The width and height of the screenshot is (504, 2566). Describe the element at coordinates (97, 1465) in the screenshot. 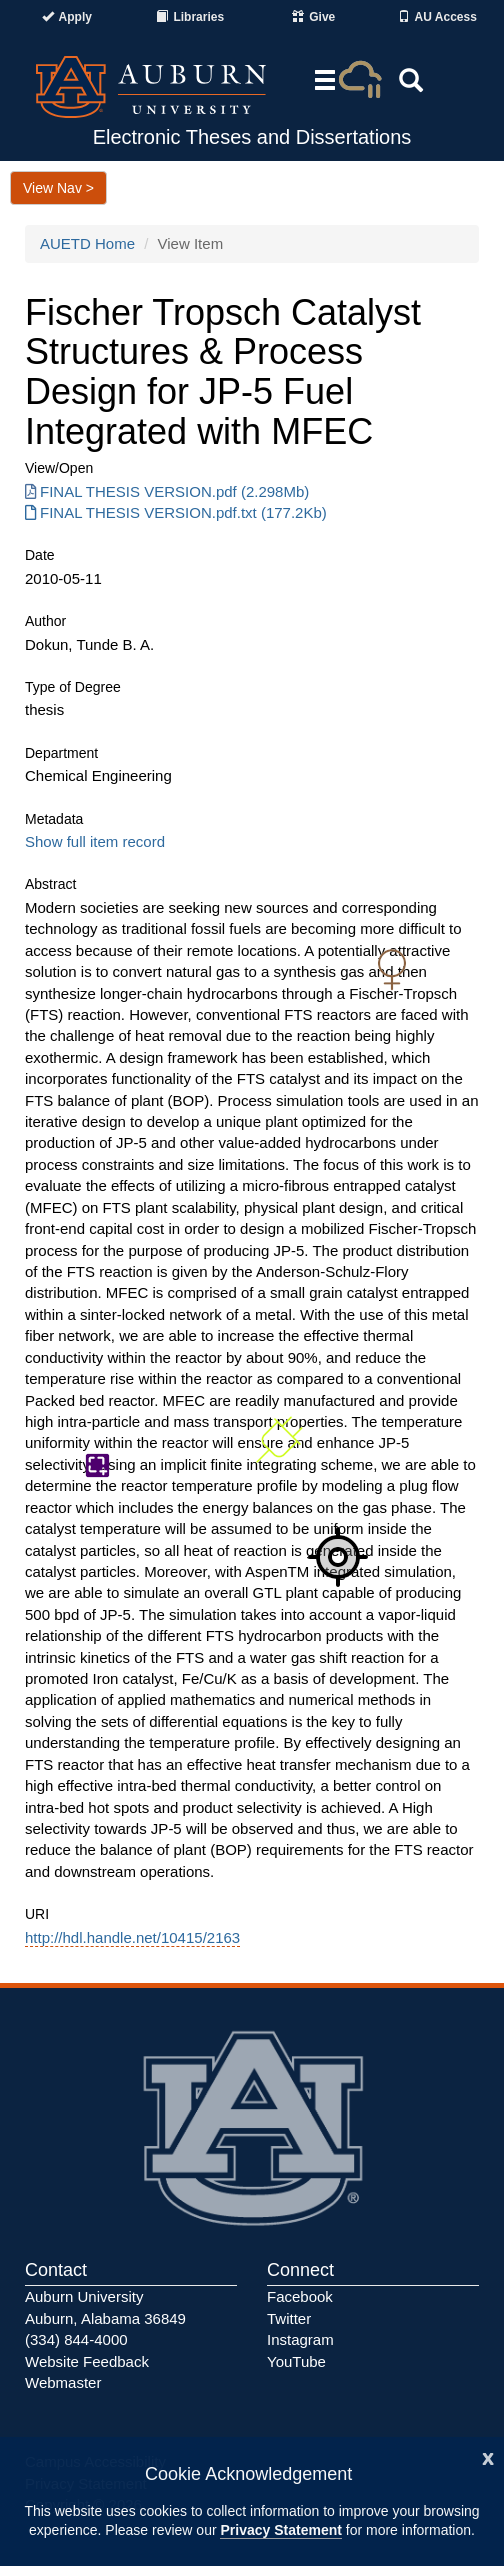

I see `add to current selection` at that location.